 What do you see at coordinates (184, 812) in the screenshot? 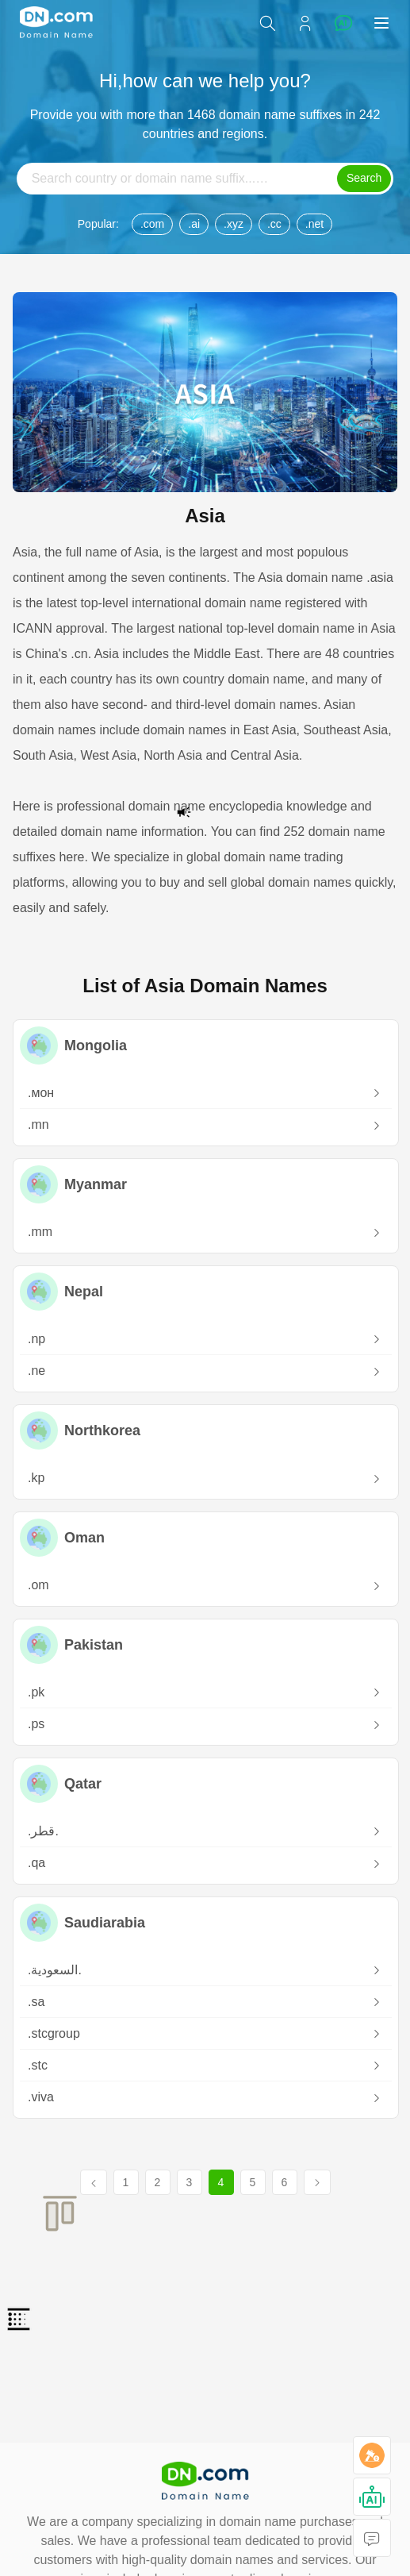
I see `view announcements or notifications` at bounding box center [184, 812].